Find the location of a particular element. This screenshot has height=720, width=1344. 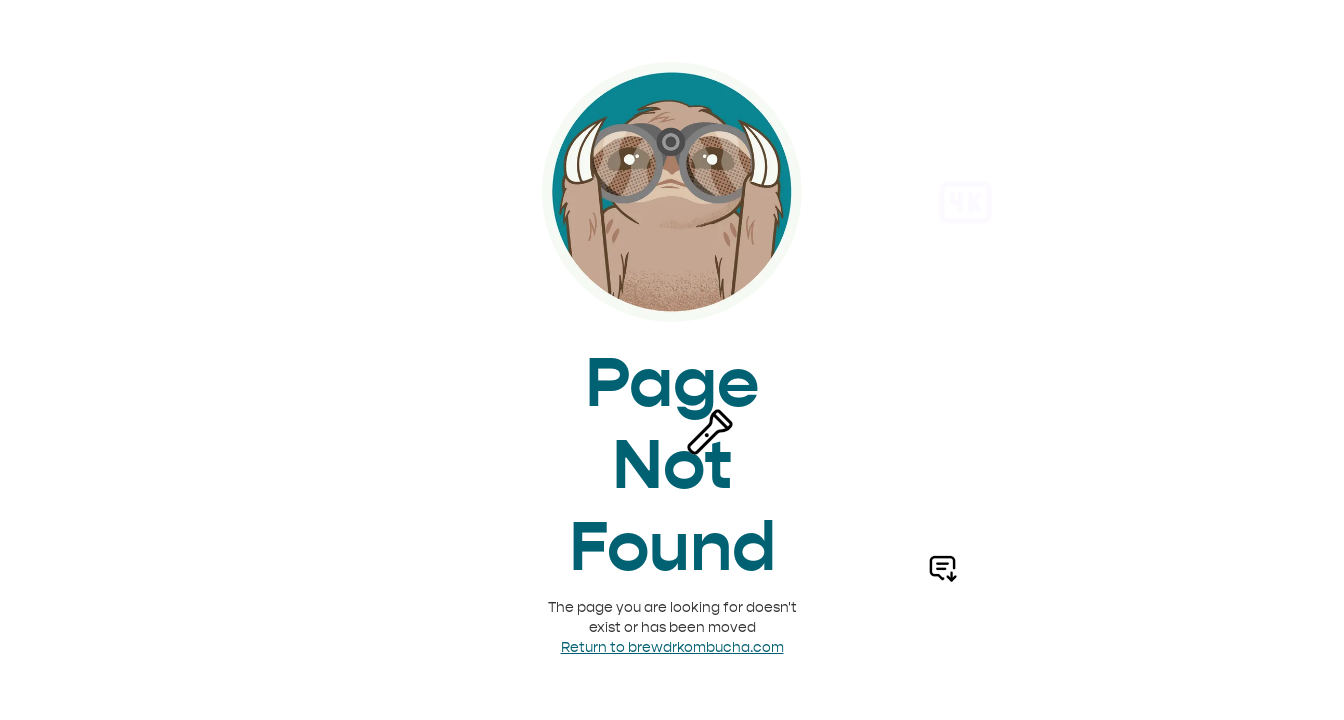

indicates 4K resolution video quality is located at coordinates (965, 202).